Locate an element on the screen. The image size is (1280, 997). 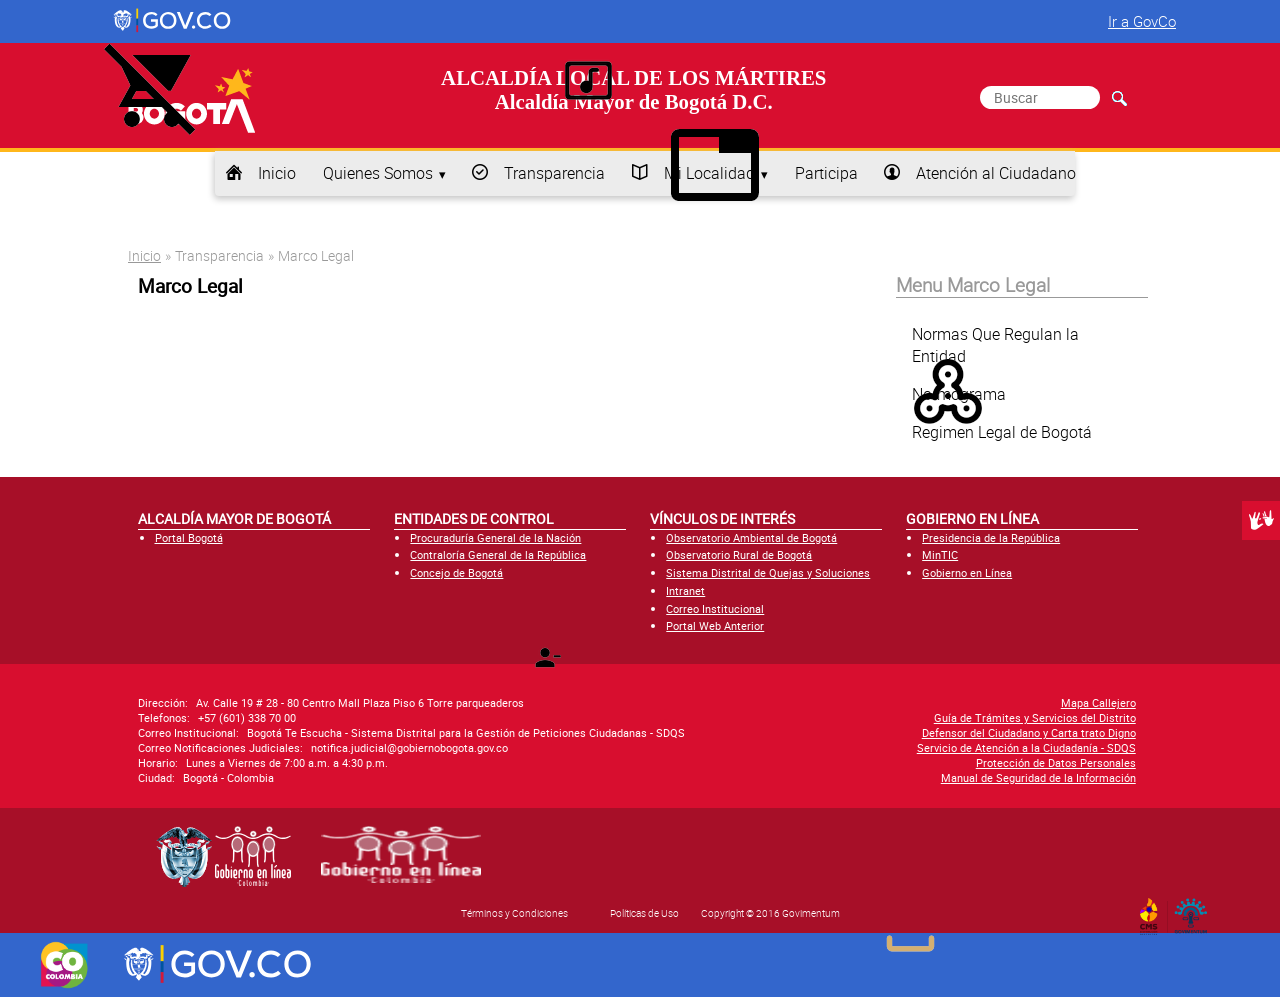
open a new browser tab is located at coordinates (715, 165).